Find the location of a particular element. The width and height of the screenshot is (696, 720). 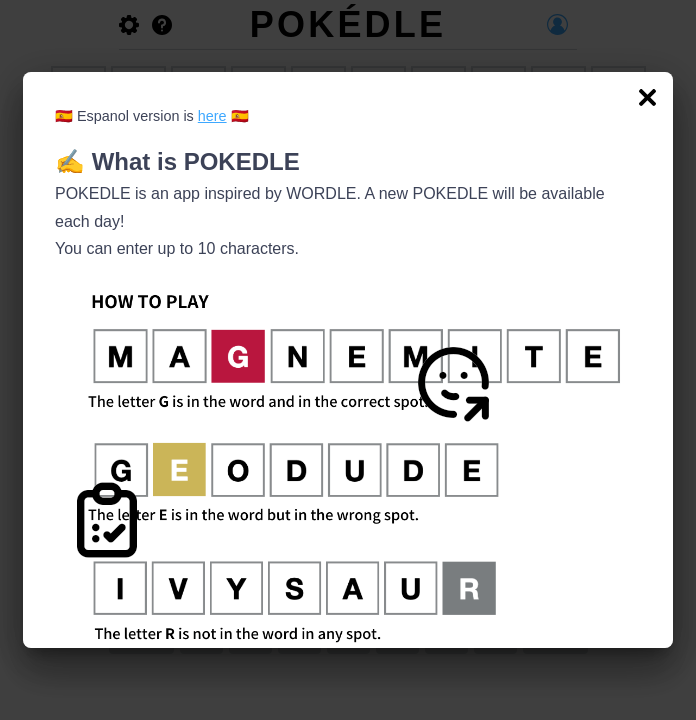

share your mood or status with others is located at coordinates (453, 382).